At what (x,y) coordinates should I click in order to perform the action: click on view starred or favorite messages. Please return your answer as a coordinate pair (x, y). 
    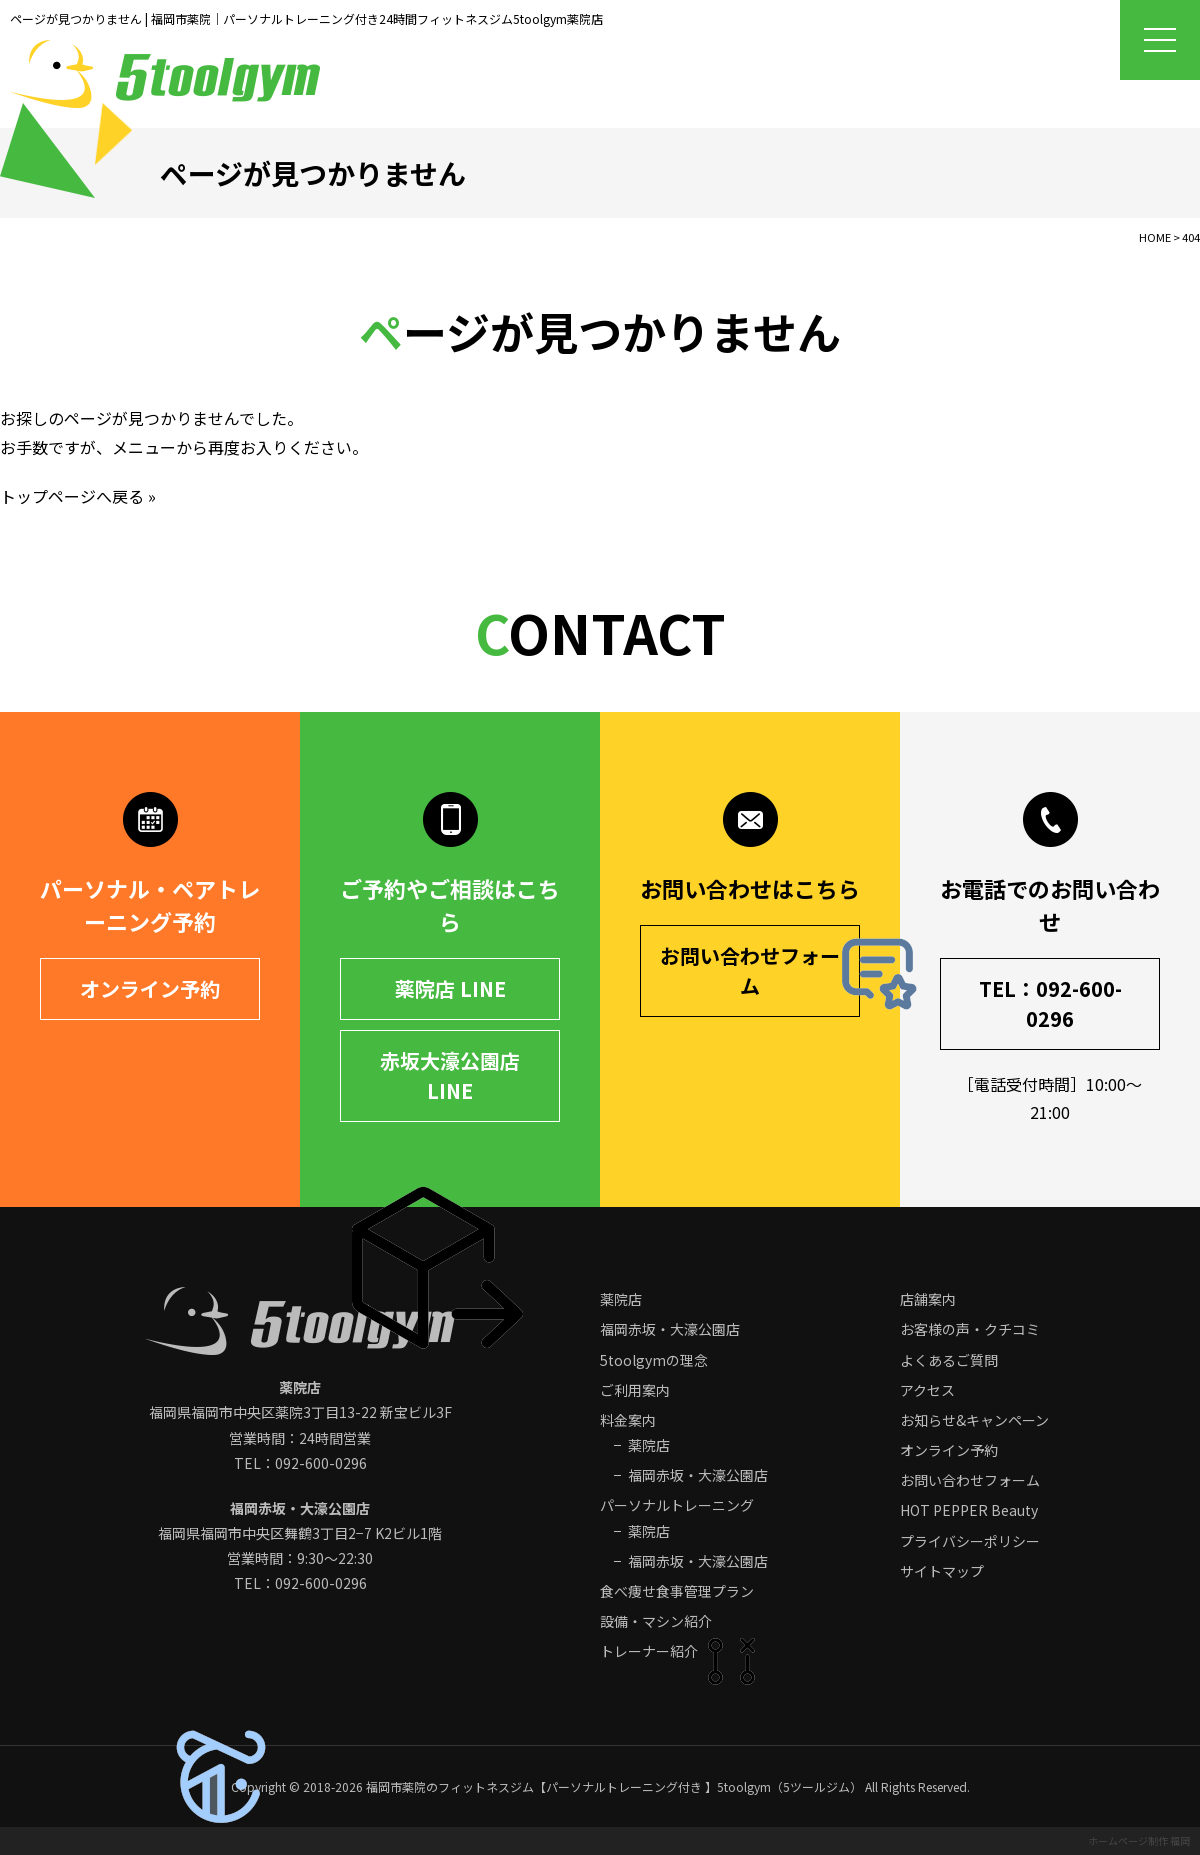
    Looking at the image, I should click on (877, 970).